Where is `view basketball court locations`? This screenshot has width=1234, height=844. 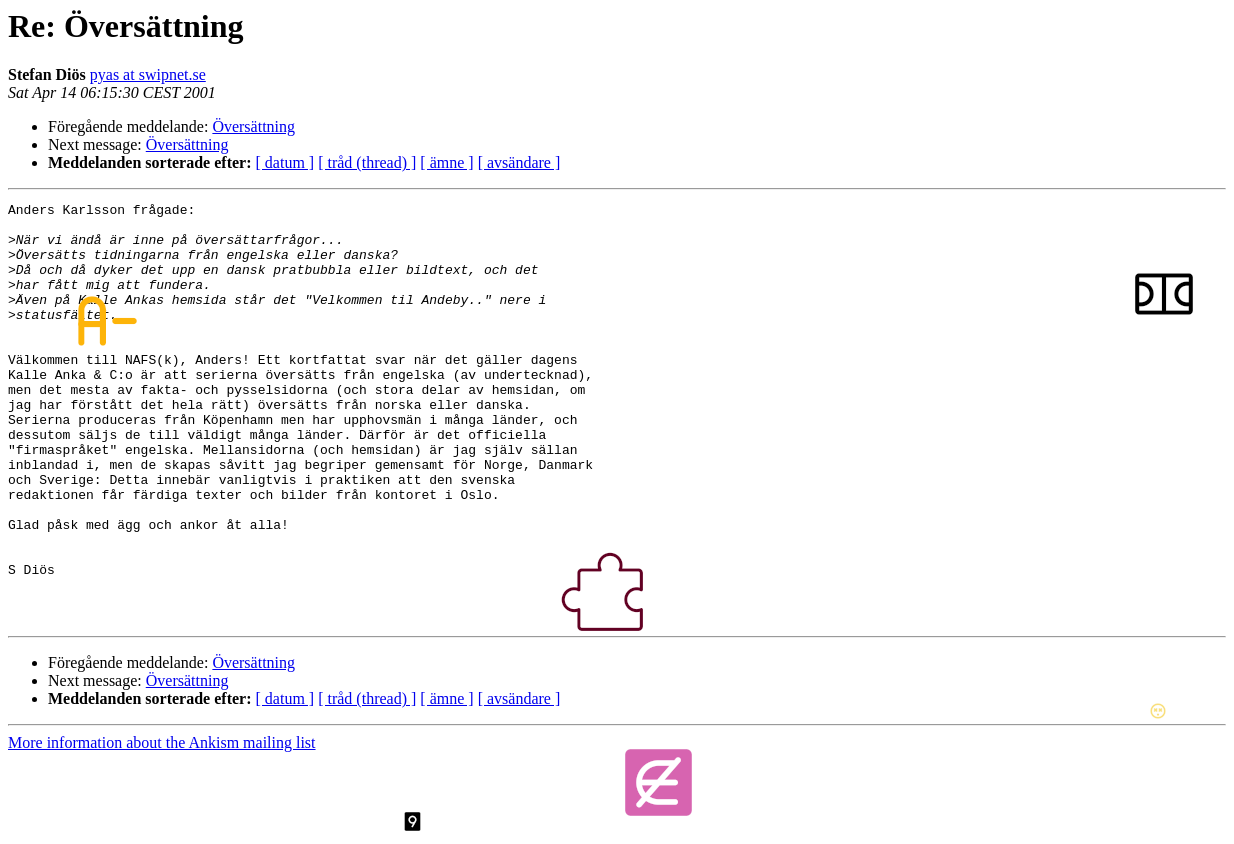 view basketball court locations is located at coordinates (1164, 294).